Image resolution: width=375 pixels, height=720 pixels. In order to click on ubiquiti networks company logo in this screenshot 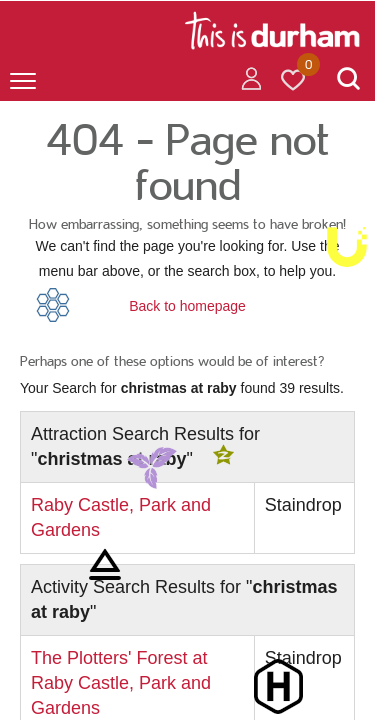, I will do `click(347, 247)`.